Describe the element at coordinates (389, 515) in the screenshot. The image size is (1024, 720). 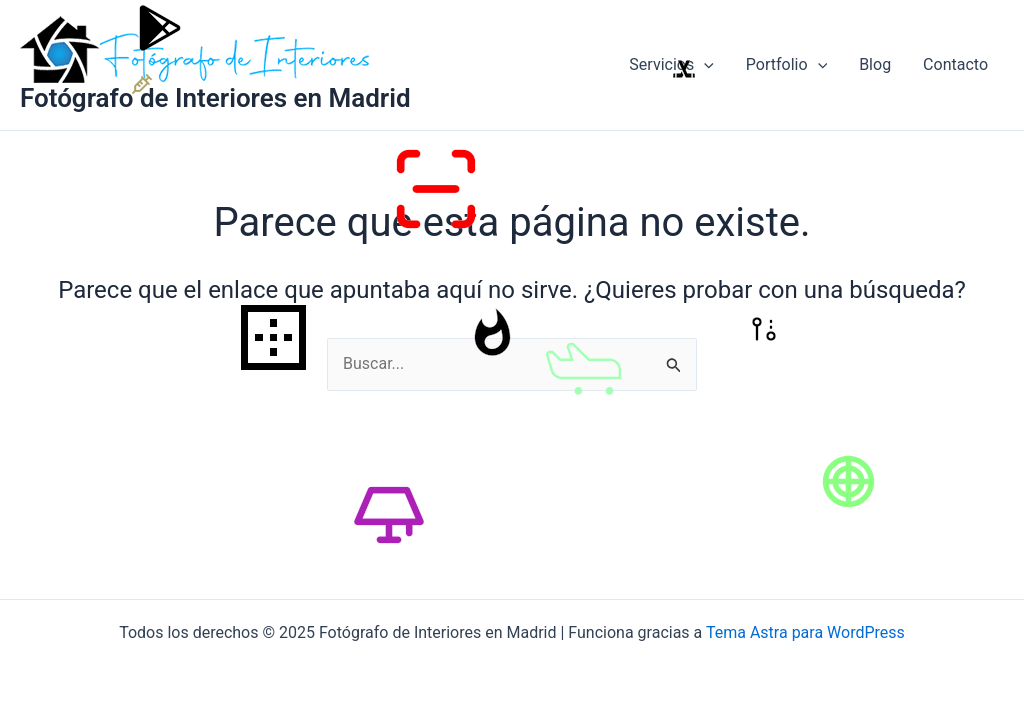
I see `toggle desk lamp or lighting on/off` at that location.